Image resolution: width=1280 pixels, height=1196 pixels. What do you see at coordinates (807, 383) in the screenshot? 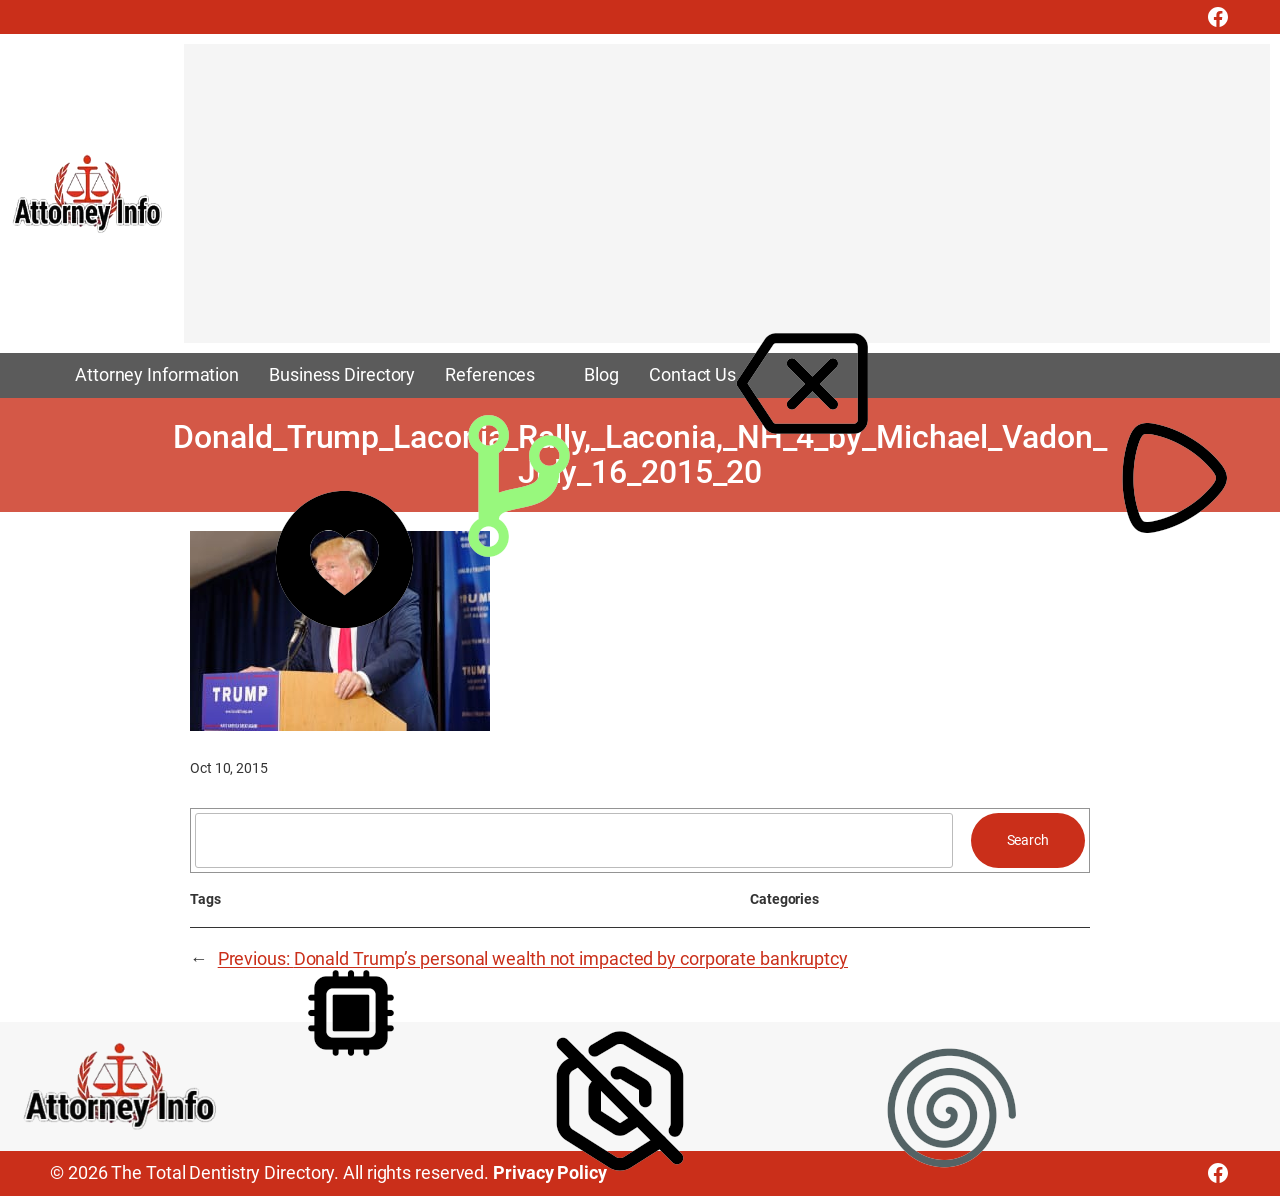
I see `delete the last character entered` at bounding box center [807, 383].